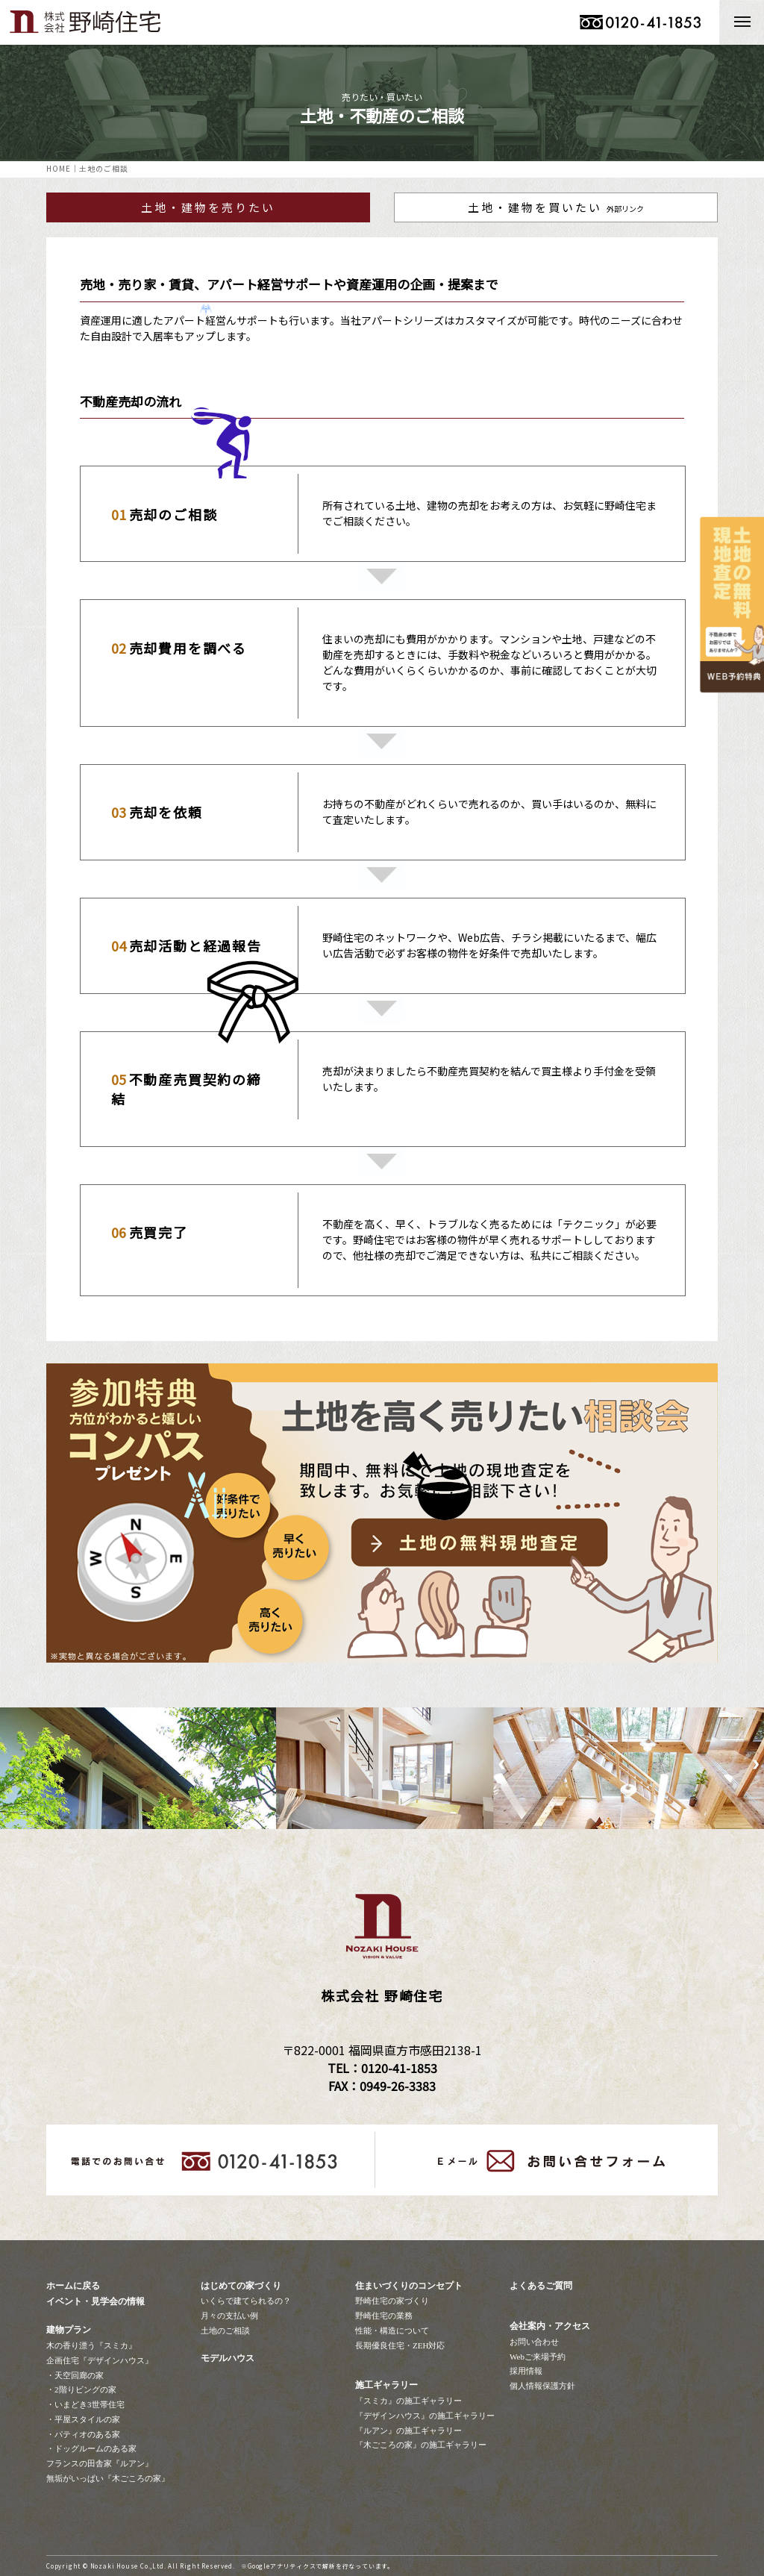 Image resolution: width=764 pixels, height=2576 pixels. What do you see at coordinates (438, 1486) in the screenshot?
I see `use a potion or consumable item` at bounding box center [438, 1486].